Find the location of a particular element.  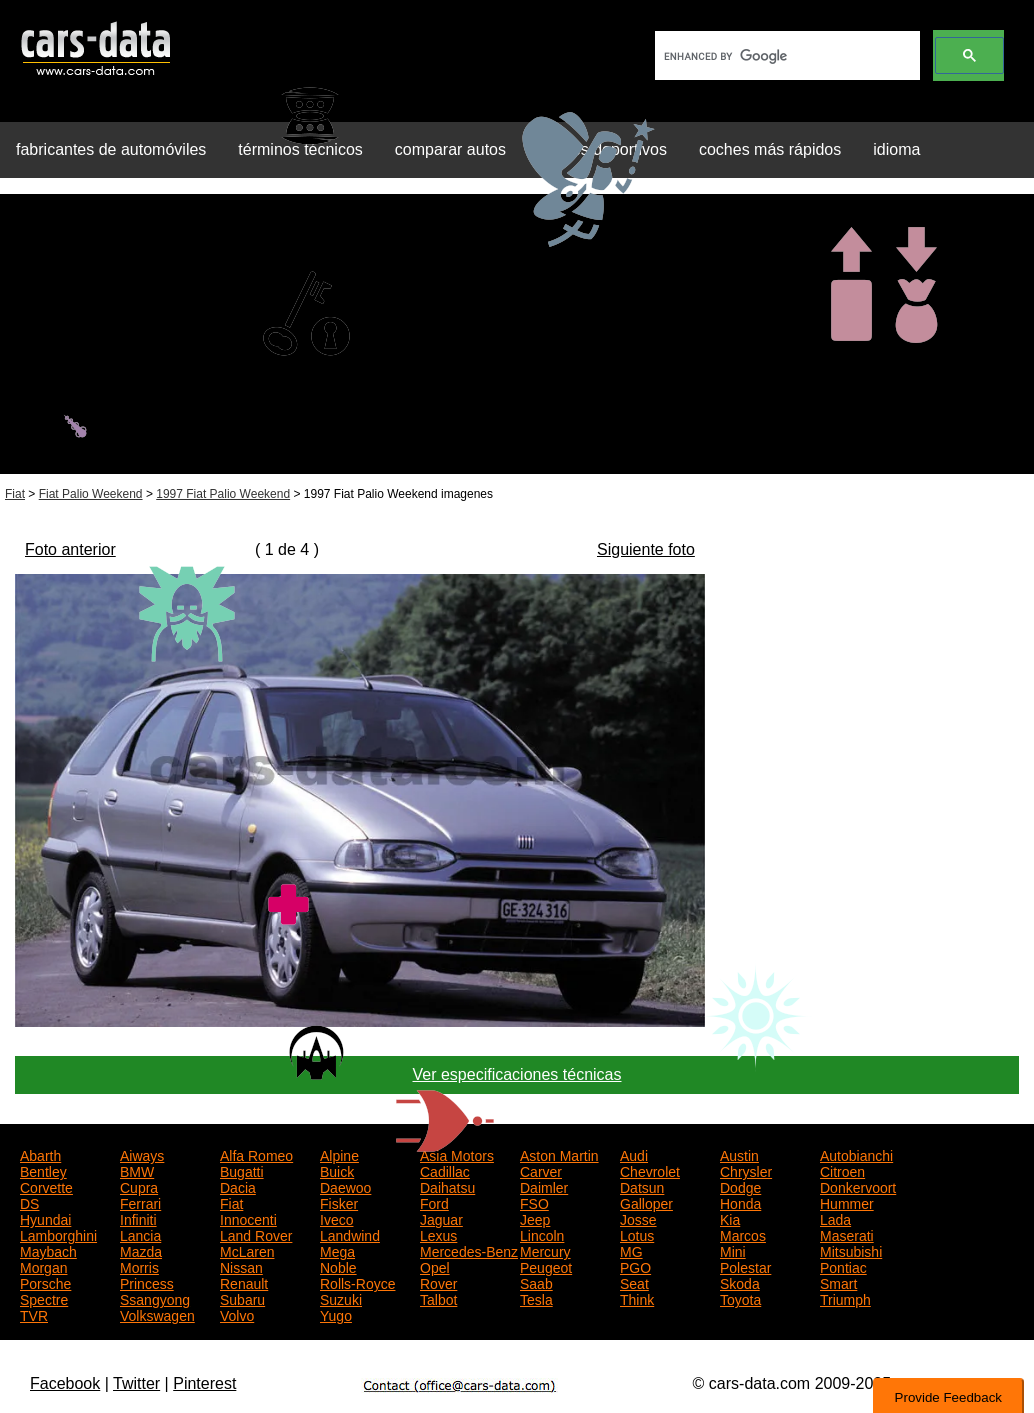

wisdom or knowledge stat indicator is located at coordinates (187, 614).